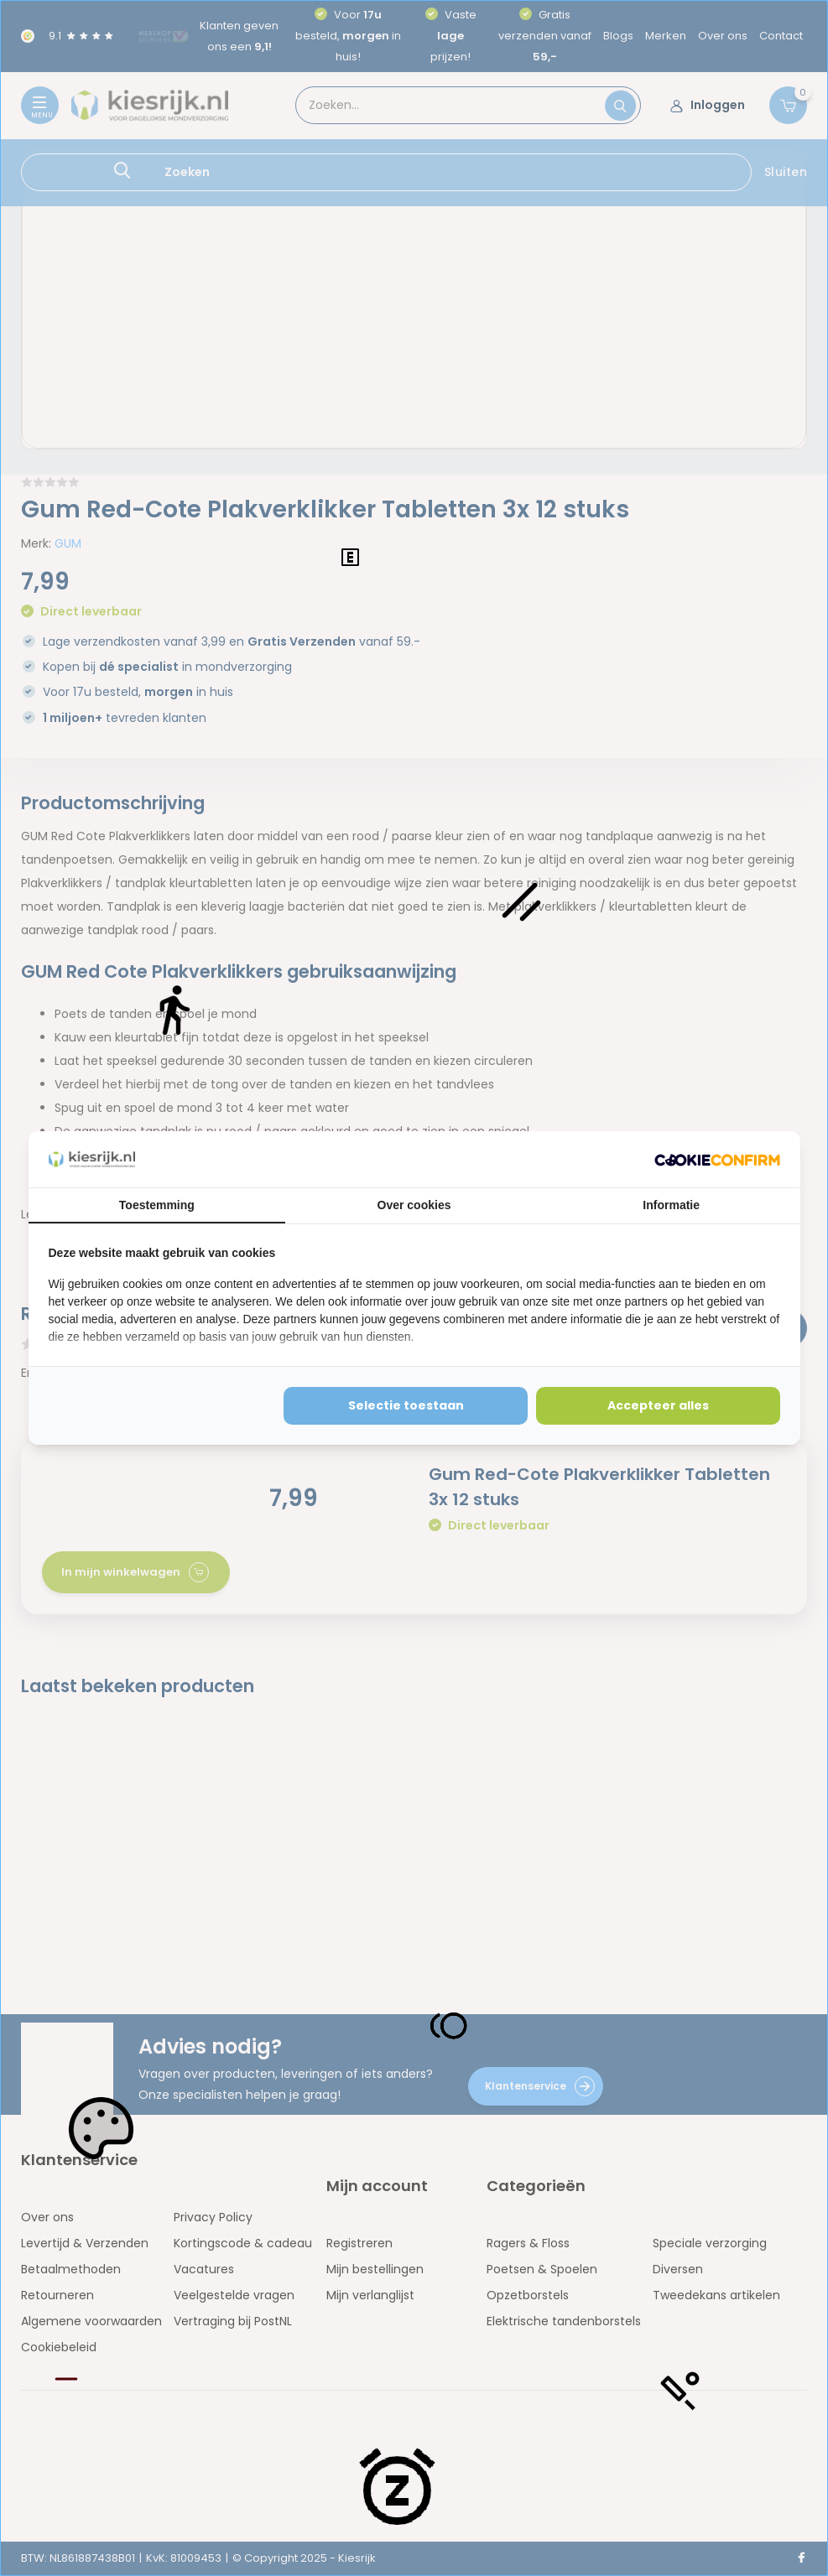  Describe the element at coordinates (449, 2026) in the screenshot. I see `view toll or payment information` at that location.